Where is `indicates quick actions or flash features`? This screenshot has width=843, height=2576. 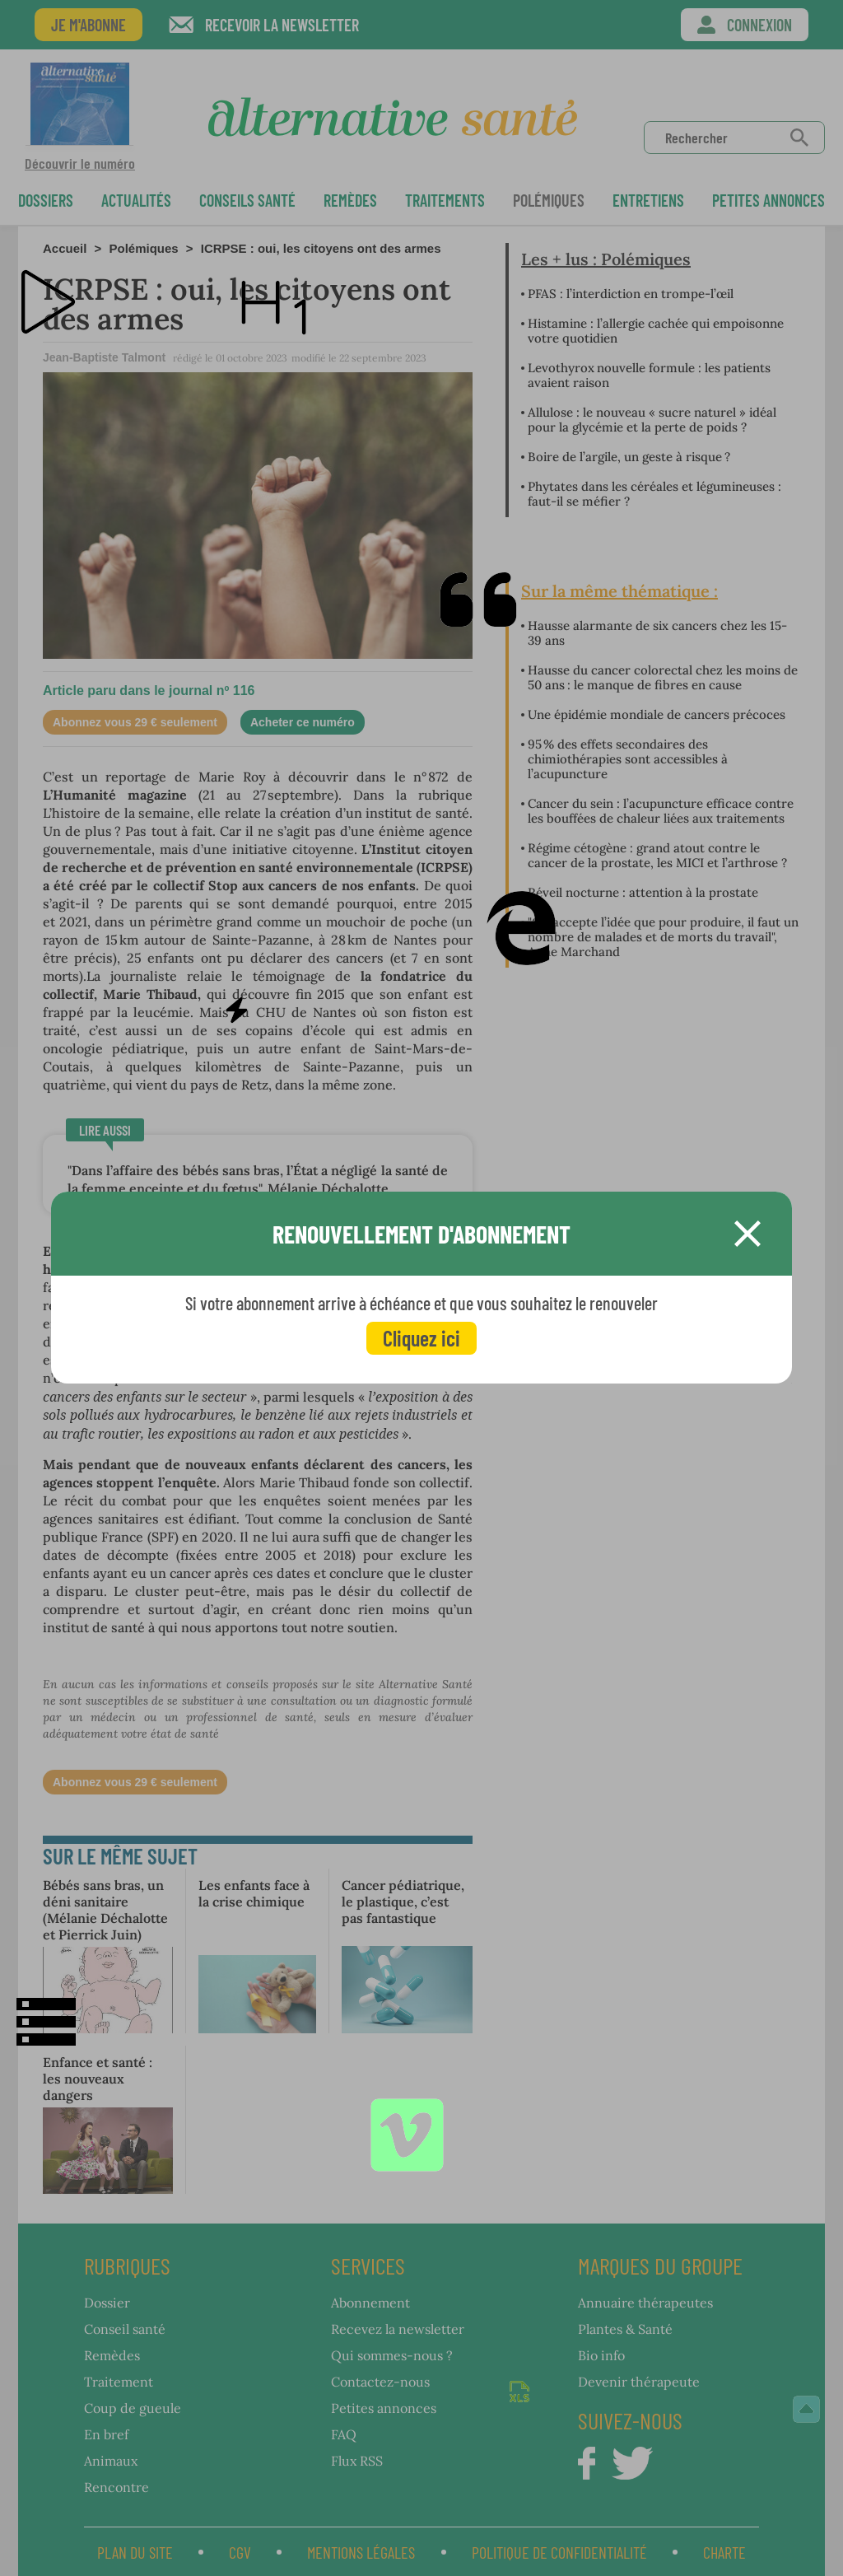
indicates quick actions or flash features is located at coordinates (236, 1010).